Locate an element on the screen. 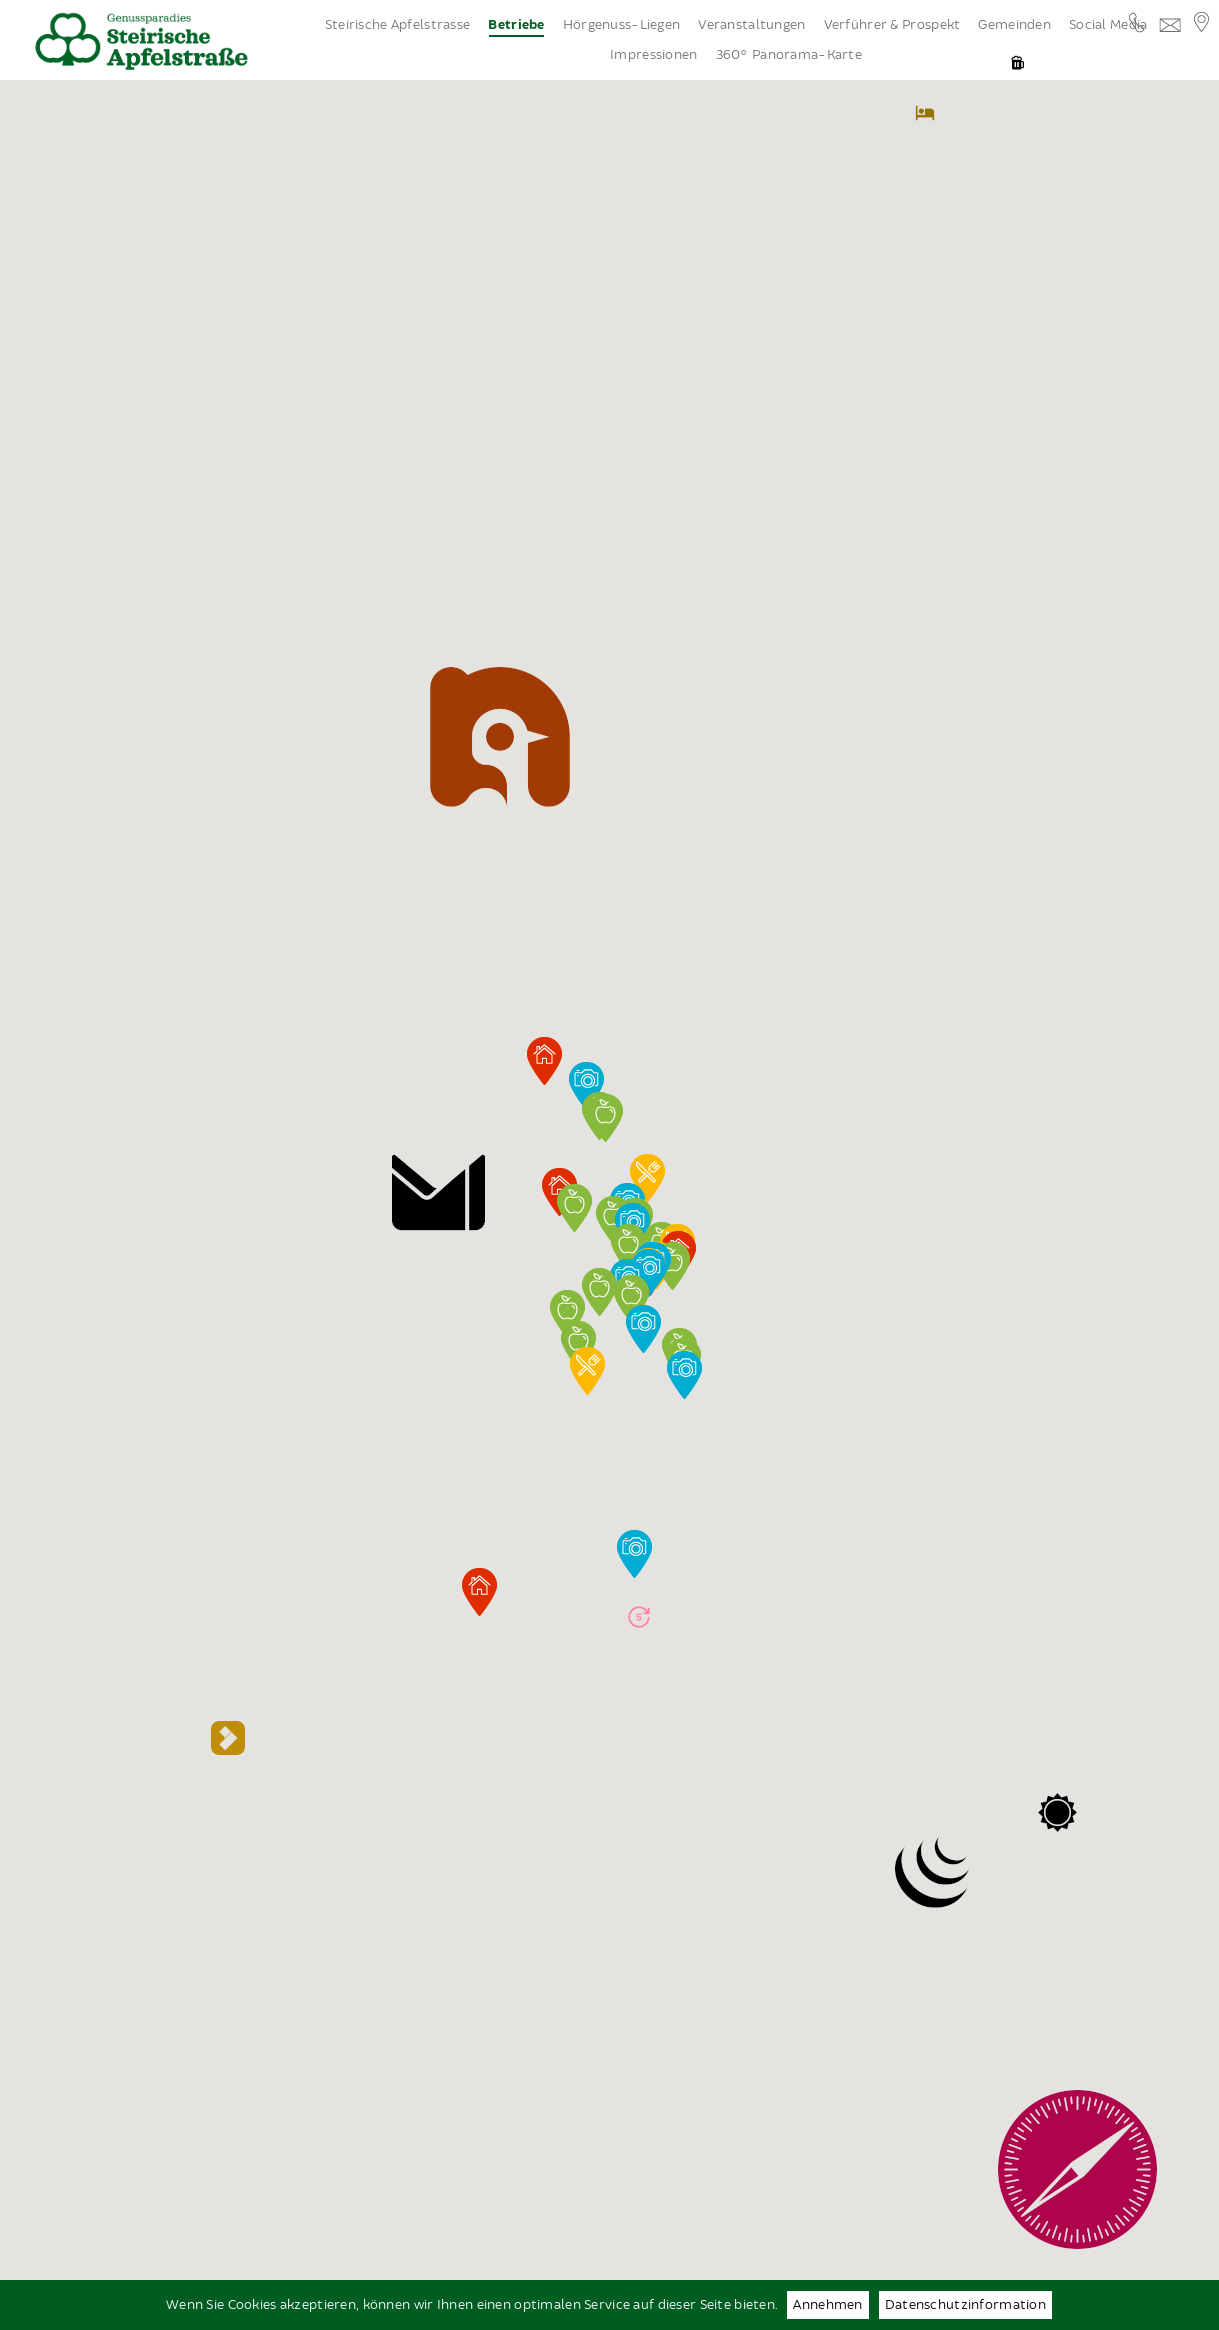  open wondershare filmora video editor is located at coordinates (228, 1738).